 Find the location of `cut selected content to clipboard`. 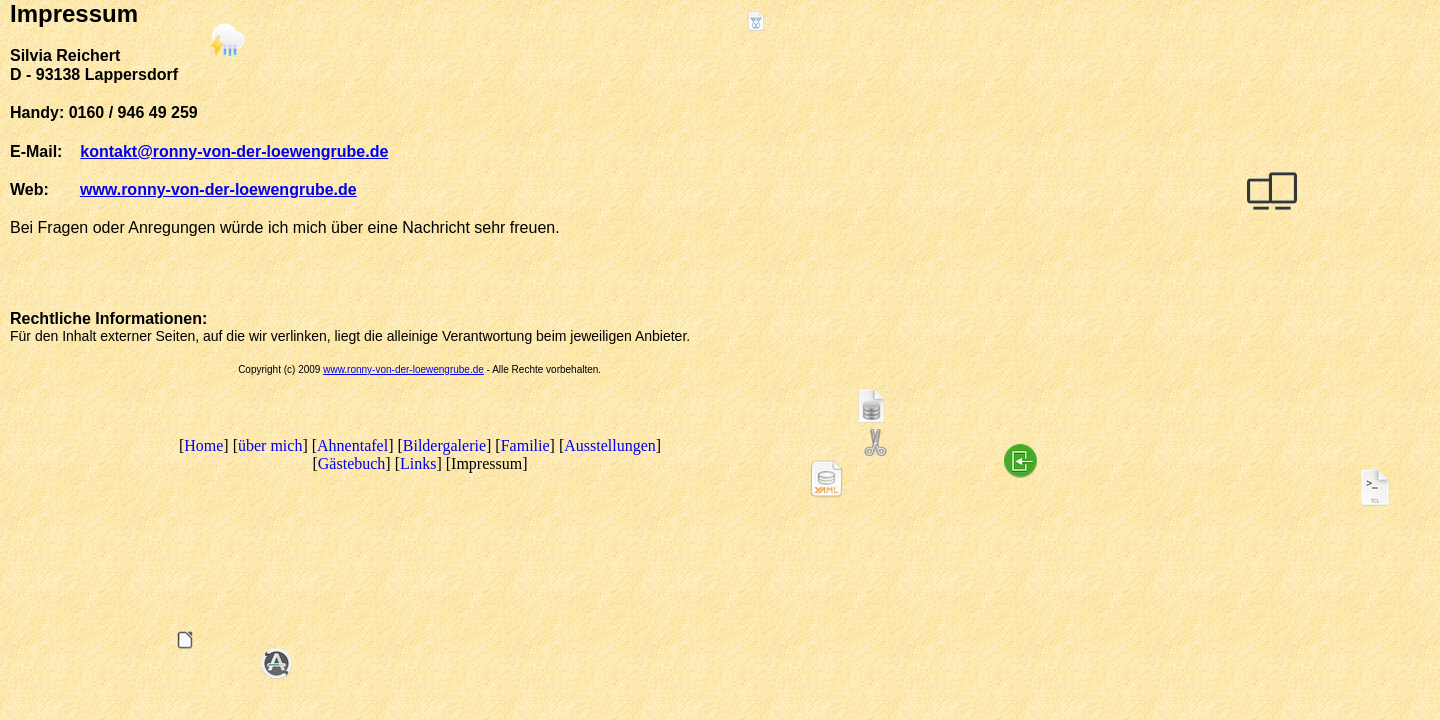

cut selected content to clipboard is located at coordinates (875, 442).